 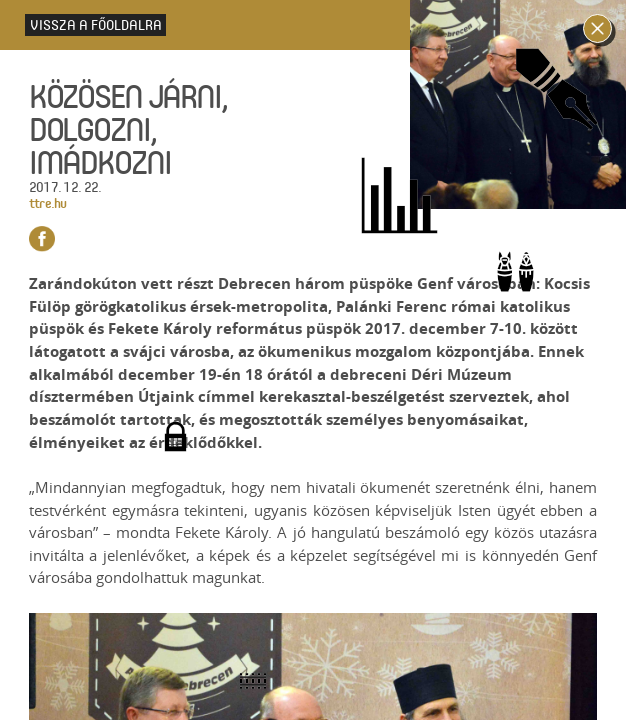 What do you see at coordinates (399, 195) in the screenshot?
I see `view statistical data or analytics` at bounding box center [399, 195].